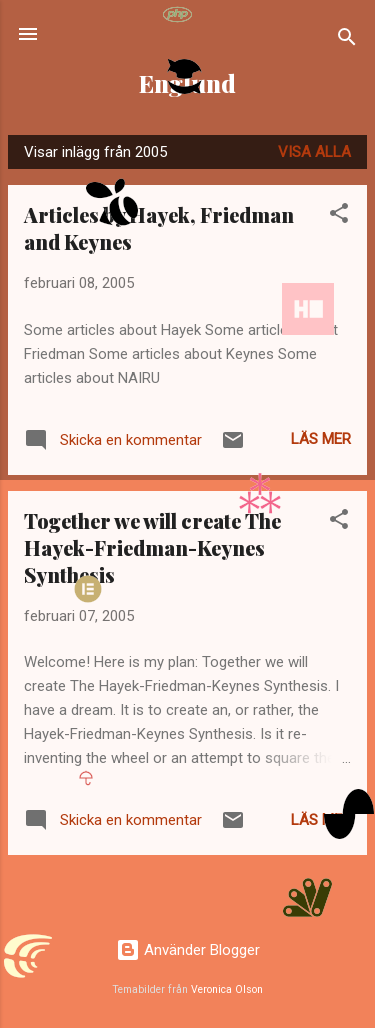  I want to click on open the suno ai music app, so click(349, 814).